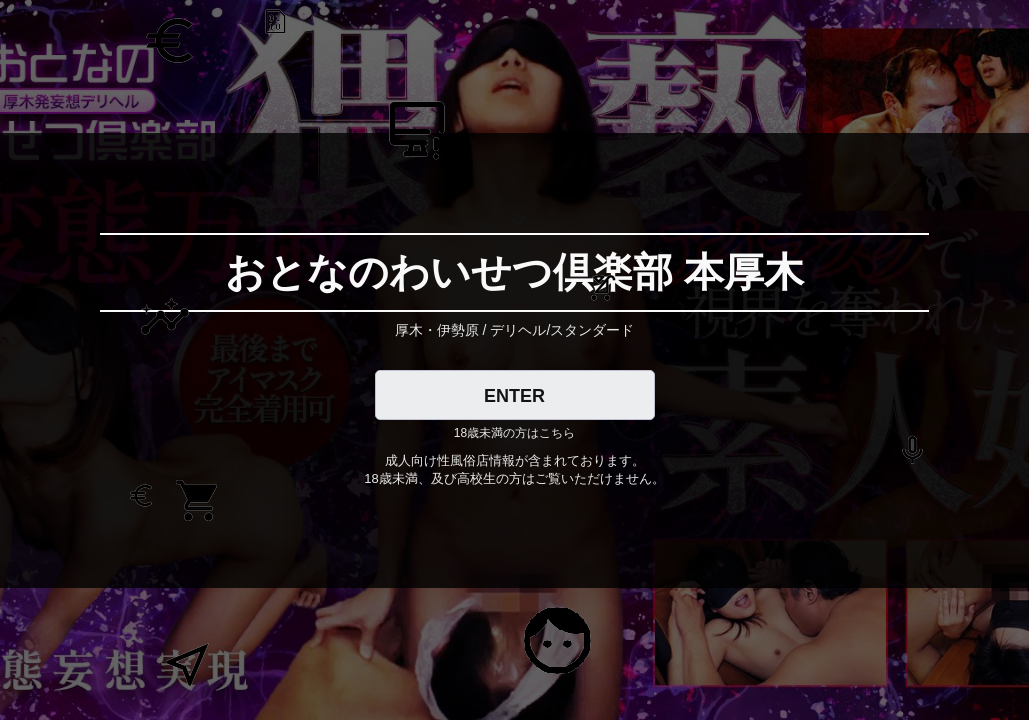 The image size is (1029, 720). What do you see at coordinates (187, 664) in the screenshot?
I see `access navigation or get directions` at bounding box center [187, 664].